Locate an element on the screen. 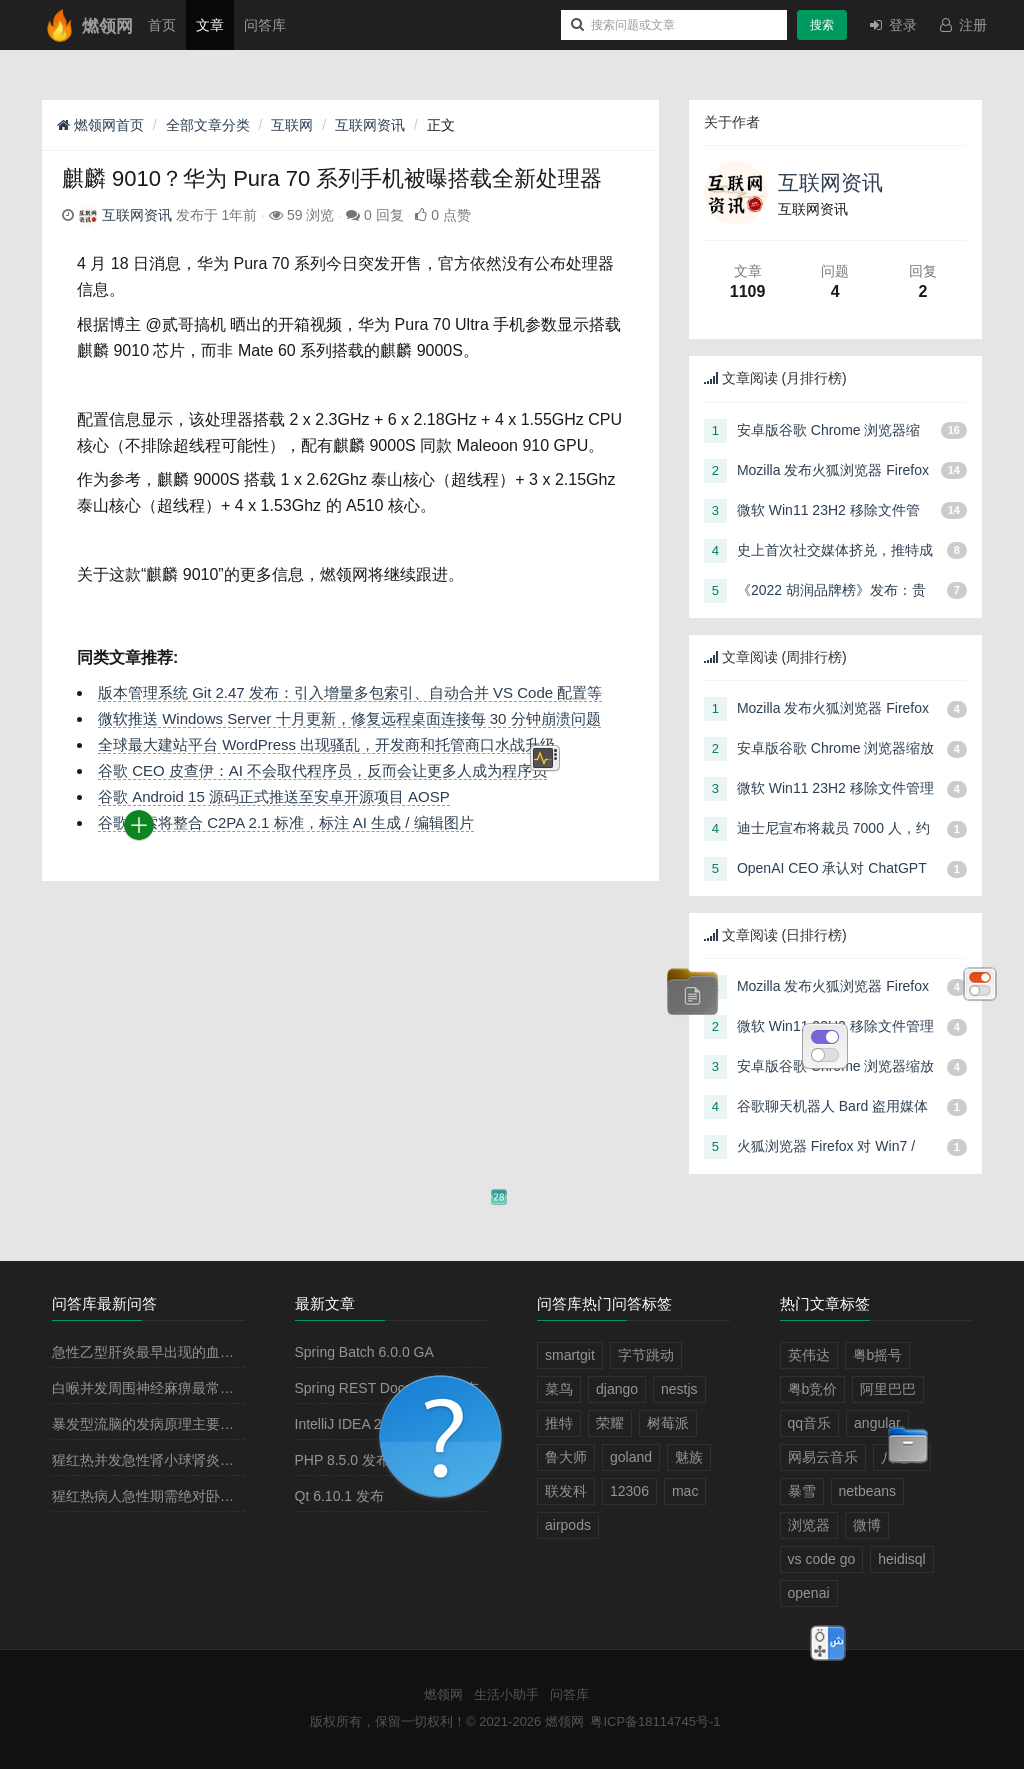 The width and height of the screenshot is (1024, 1769). open the calendar app is located at coordinates (499, 1197).